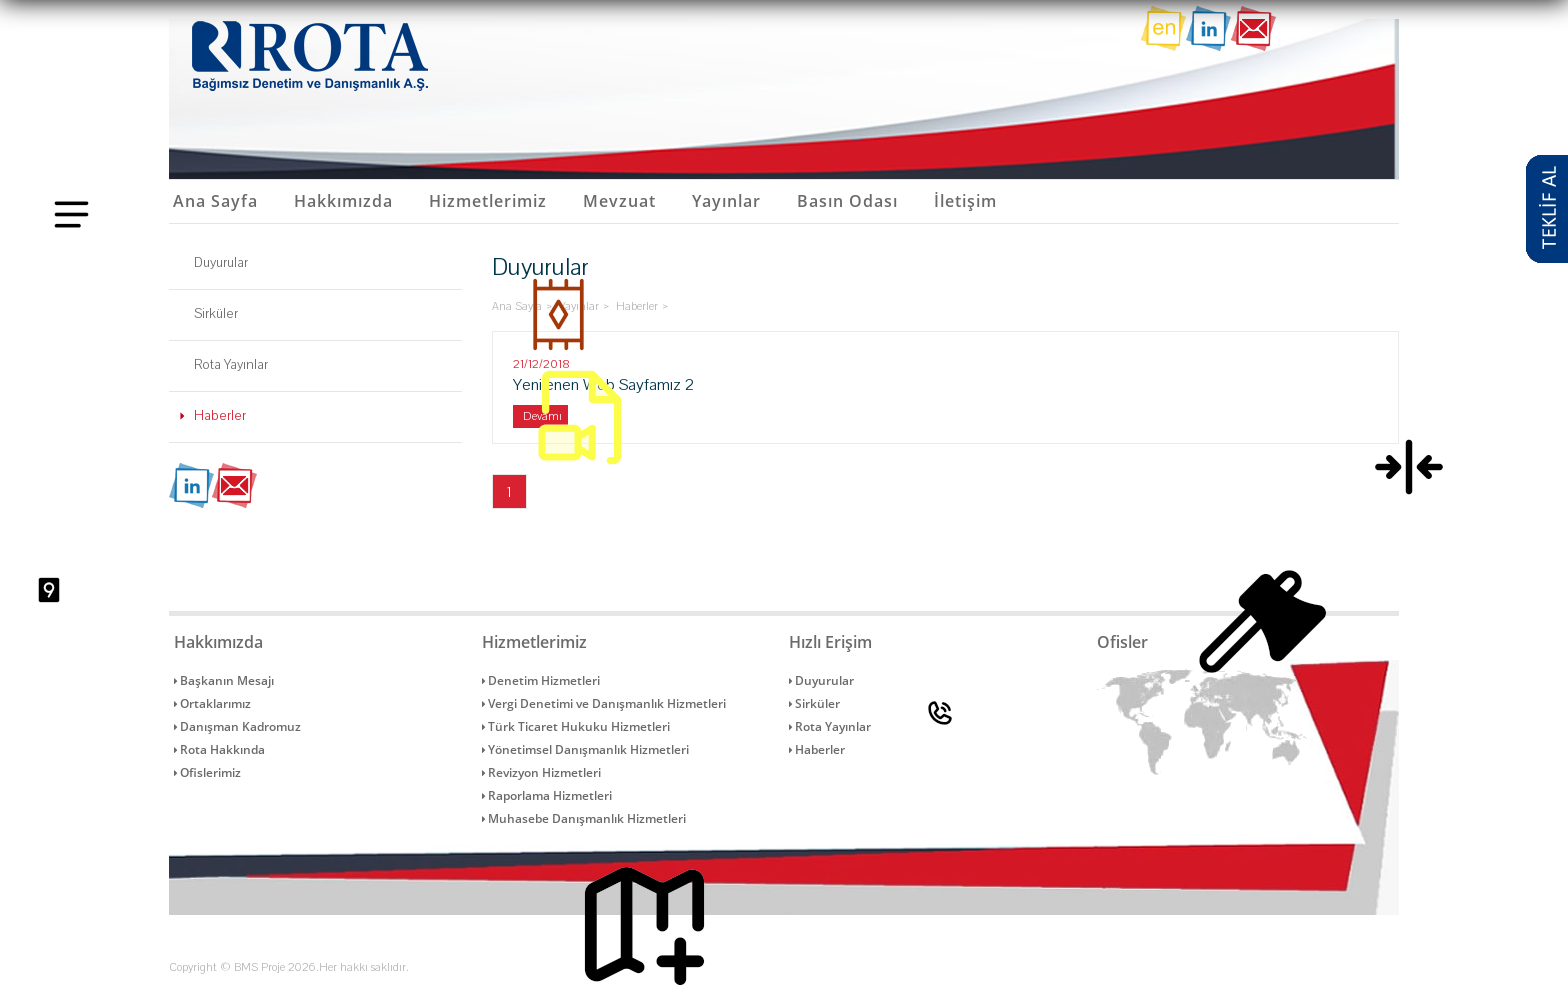 The image size is (1568, 997). I want to click on collapse or minimize a horizontal panel, so click(1409, 467).